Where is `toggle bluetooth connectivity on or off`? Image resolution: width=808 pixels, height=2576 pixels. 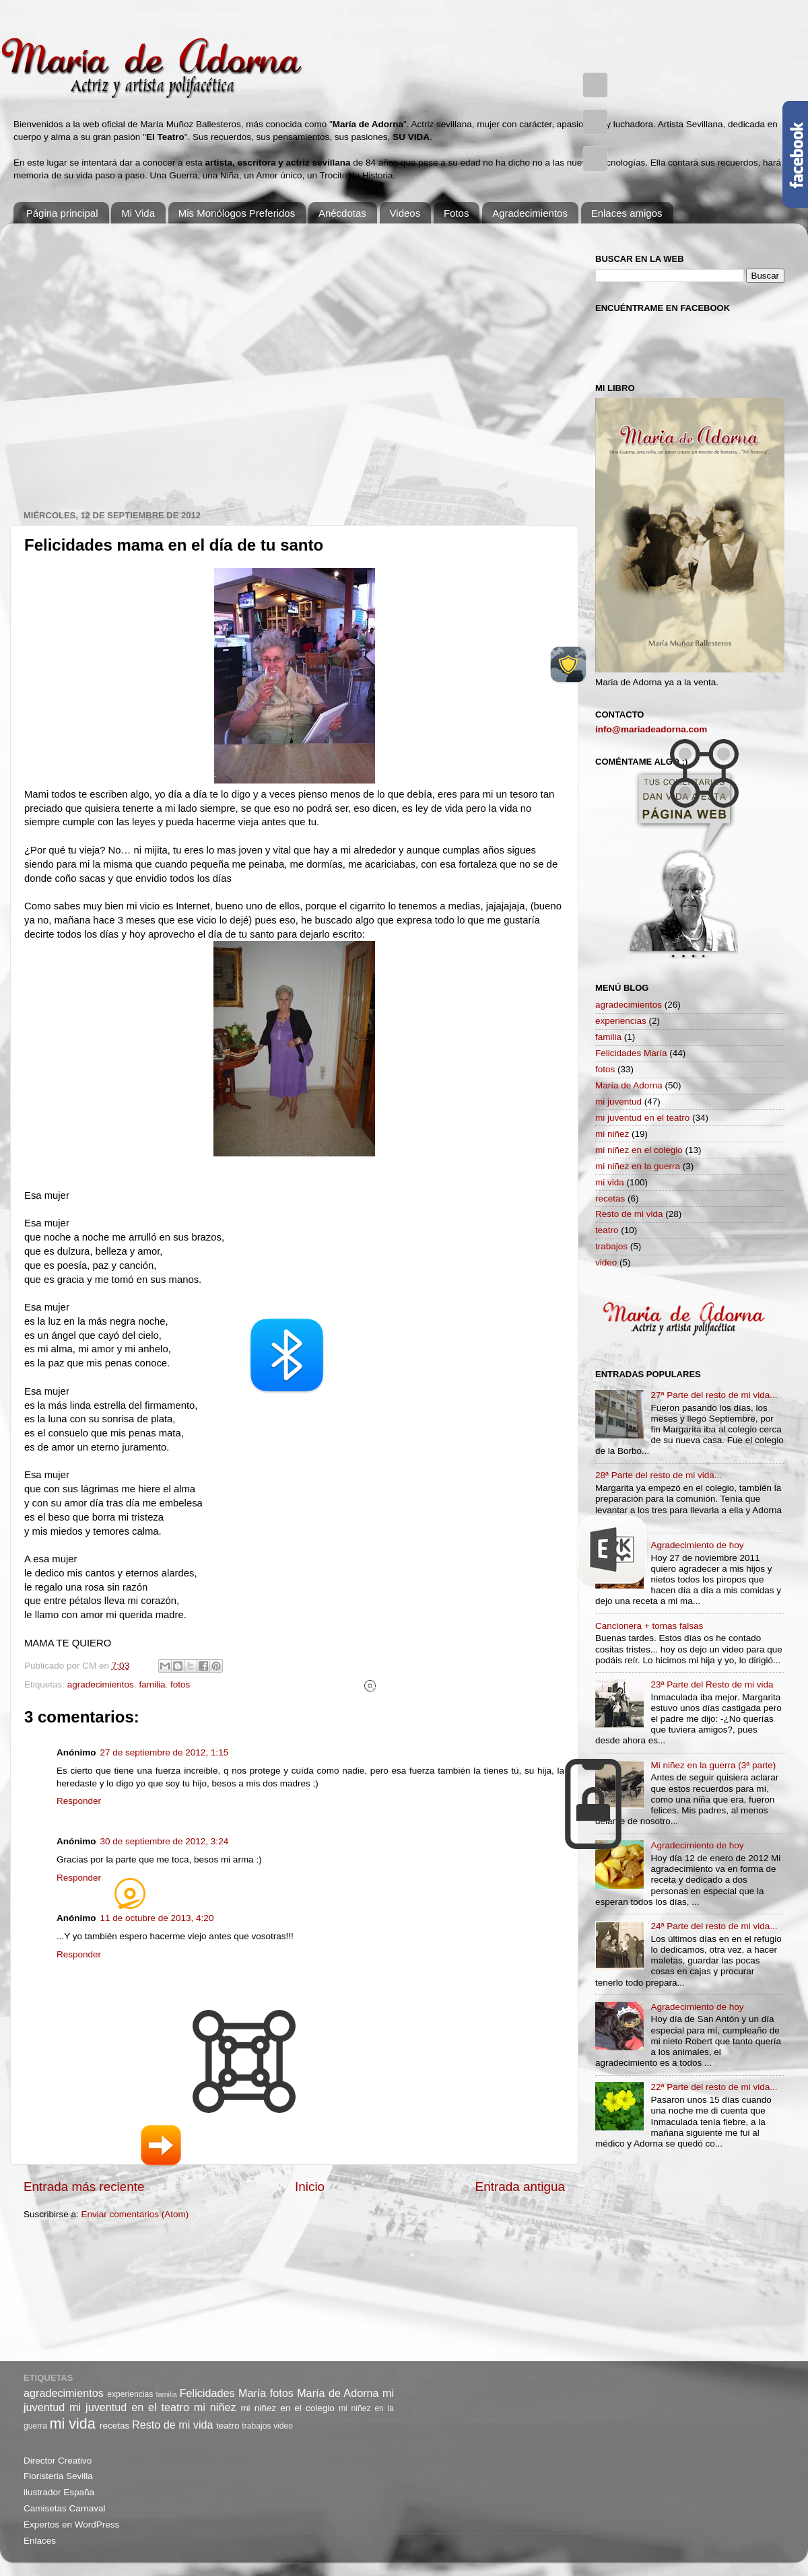 toggle bluetooth connectivity on or off is located at coordinates (287, 1355).